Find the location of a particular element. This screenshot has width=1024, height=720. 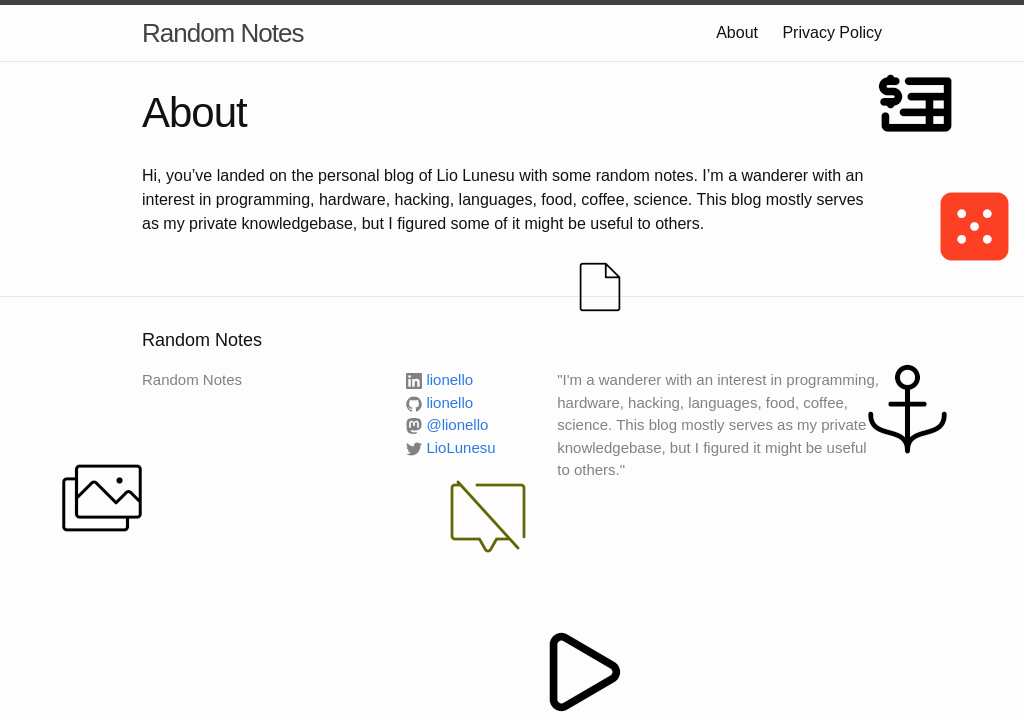

mute or disable chat notifications is located at coordinates (488, 515).